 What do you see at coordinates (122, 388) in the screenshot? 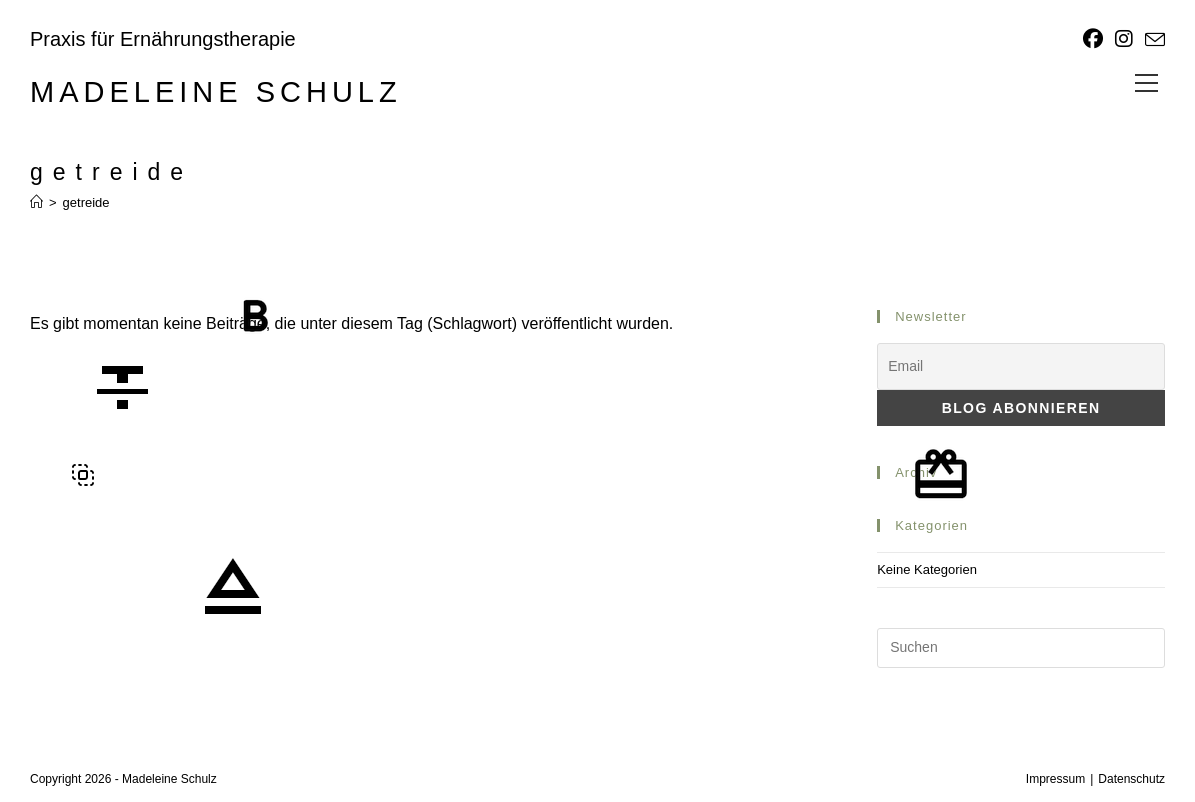
I see `apply strikethrough formatting to selected text` at bounding box center [122, 388].